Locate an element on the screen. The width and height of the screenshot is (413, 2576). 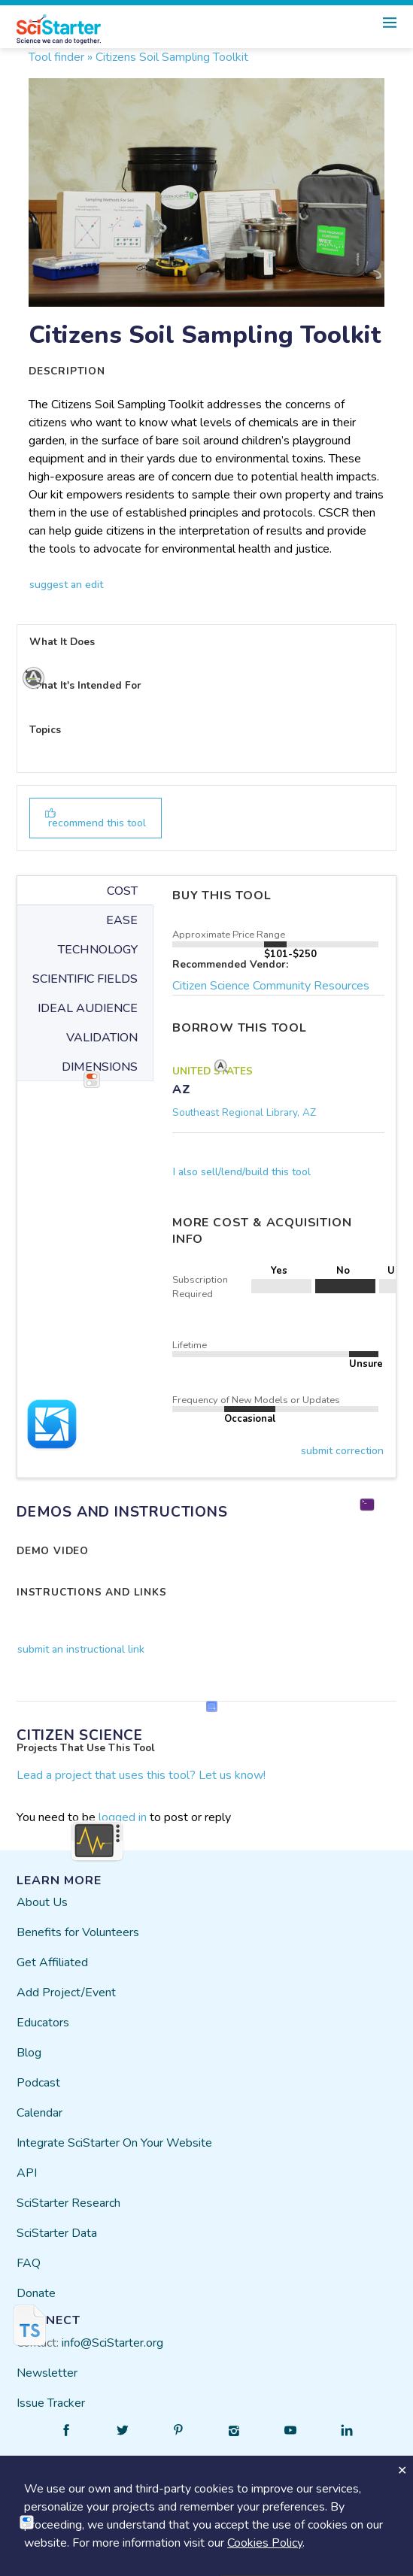
open Lens, a Kubernetes IDE for managing clusters is located at coordinates (52, 1424).